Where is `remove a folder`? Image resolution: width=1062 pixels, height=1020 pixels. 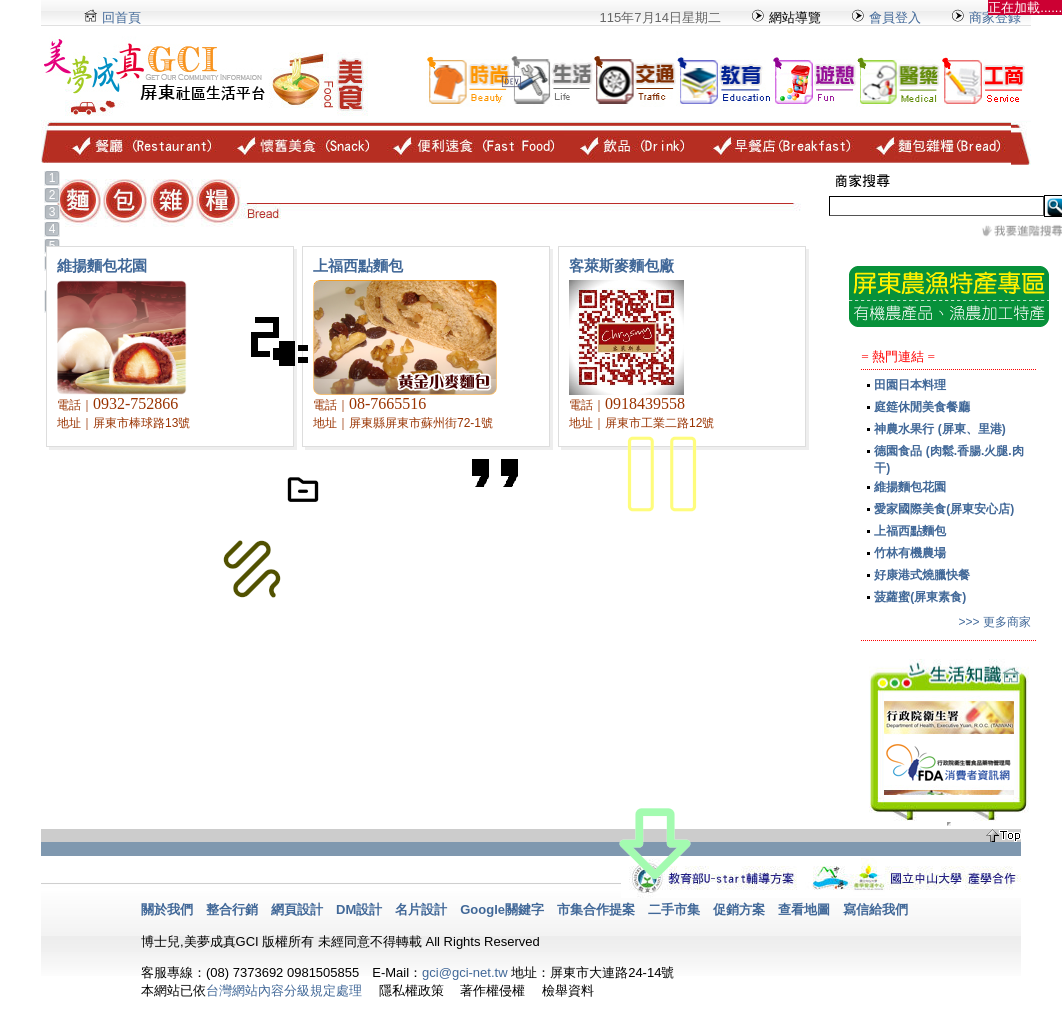
remove a folder is located at coordinates (303, 489).